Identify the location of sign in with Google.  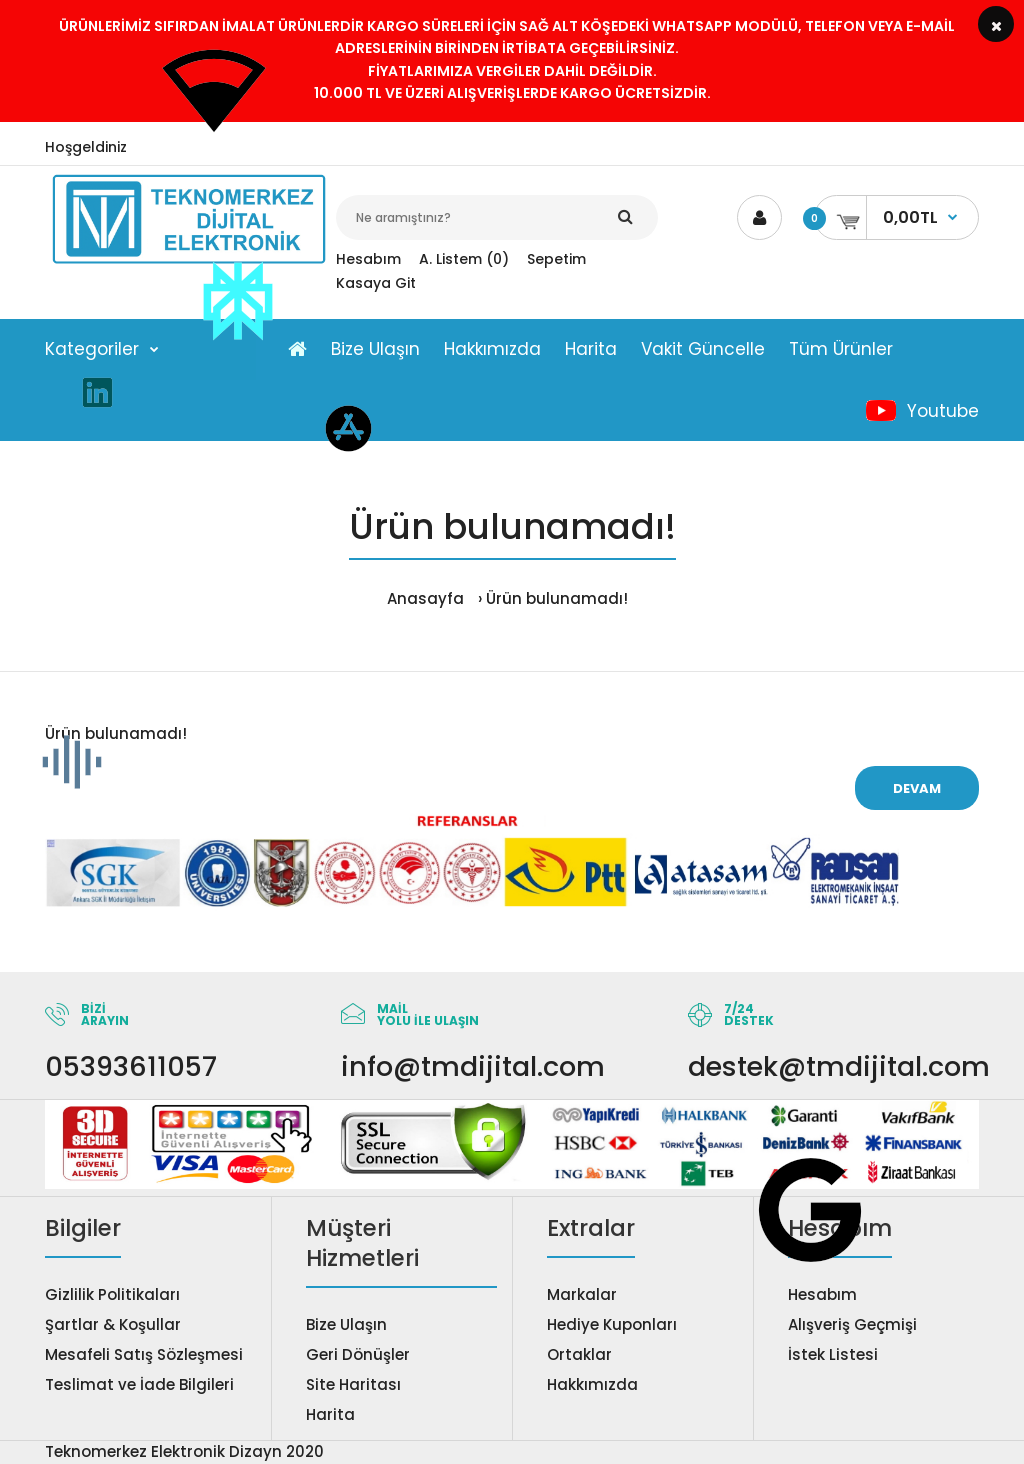
(810, 1210).